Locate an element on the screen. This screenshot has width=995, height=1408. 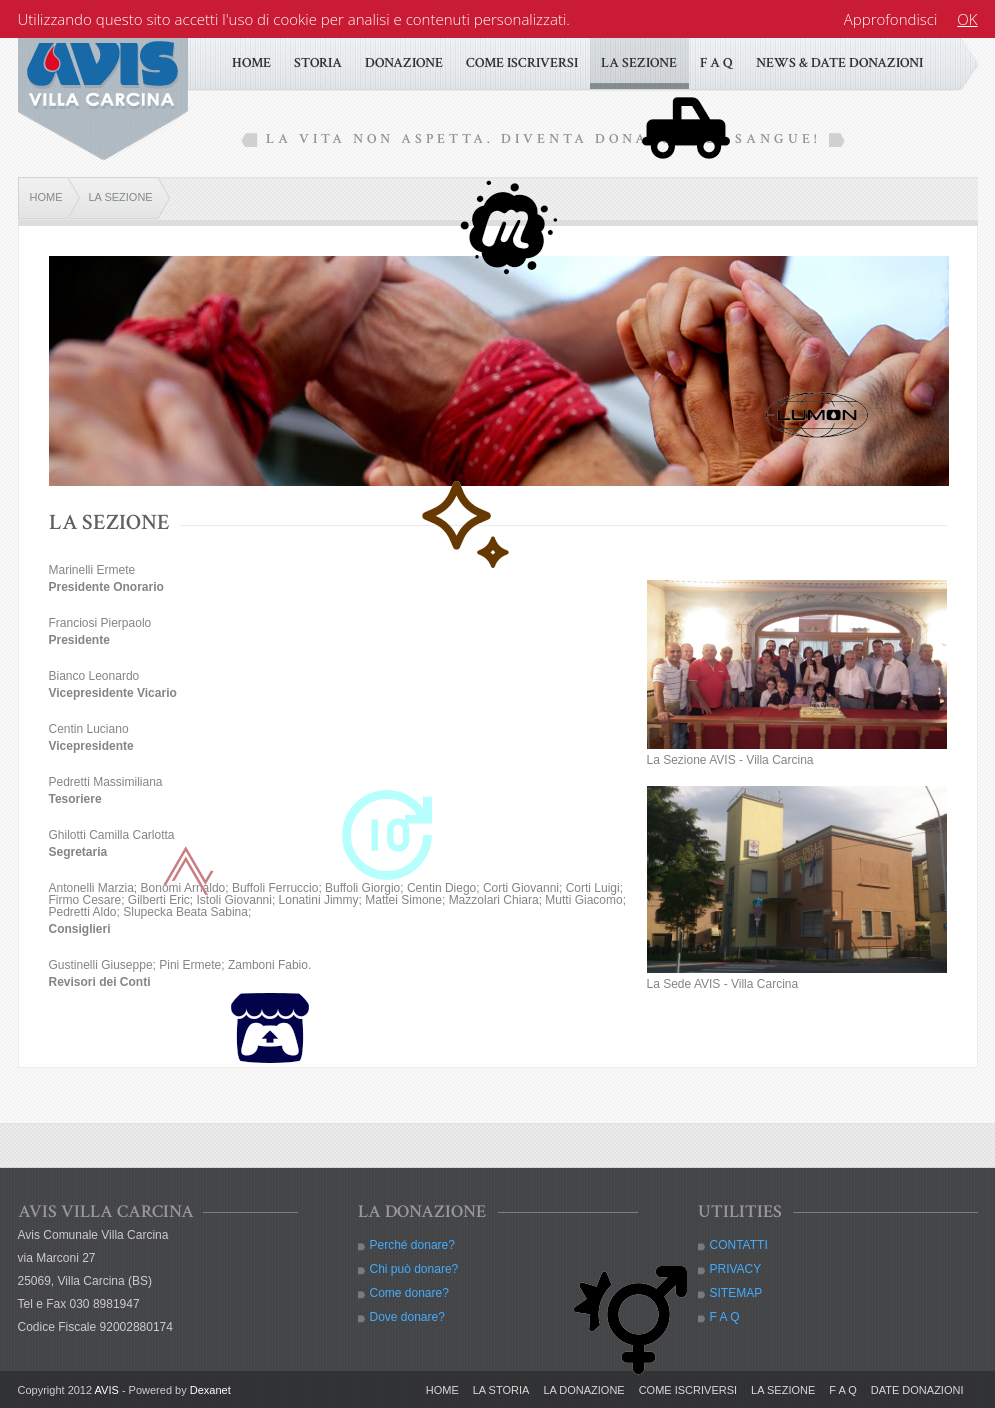
lumon industries brand logo is located at coordinates (817, 415).